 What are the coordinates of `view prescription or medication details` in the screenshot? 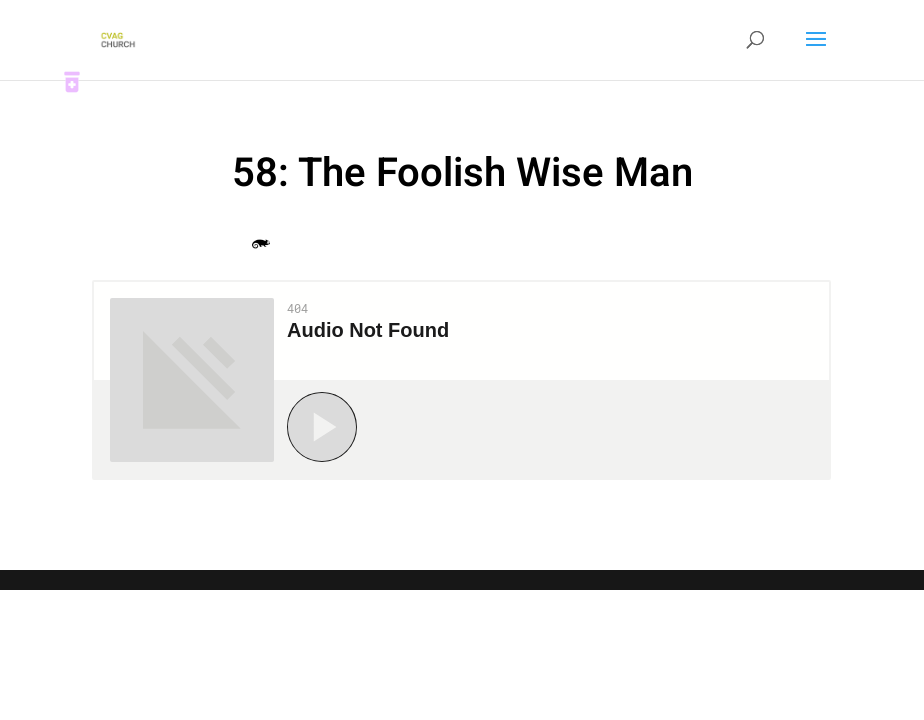 It's located at (72, 82).